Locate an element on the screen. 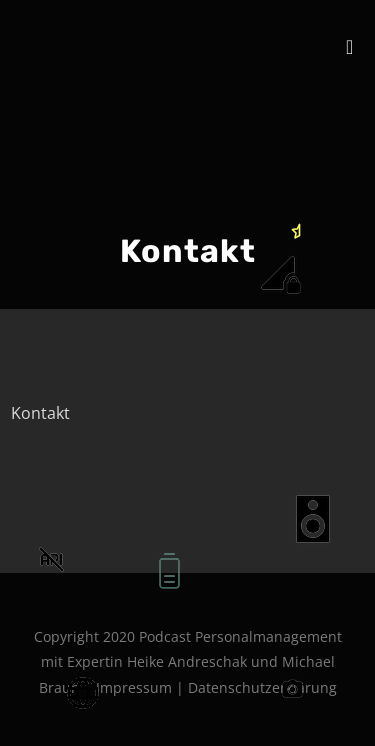 This screenshot has height=746, width=375. battery at medium charge level is located at coordinates (169, 571).